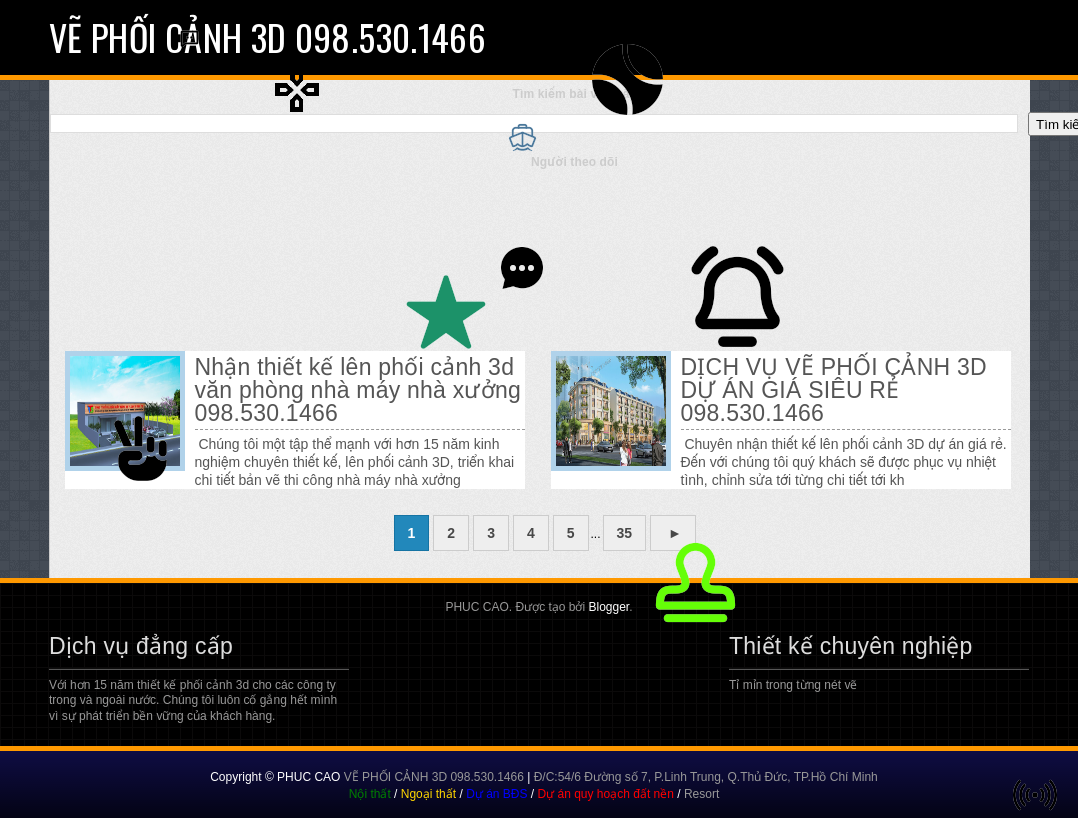 This screenshot has width=1078, height=818. I want to click on open chat or messaging, so click(189, 37).